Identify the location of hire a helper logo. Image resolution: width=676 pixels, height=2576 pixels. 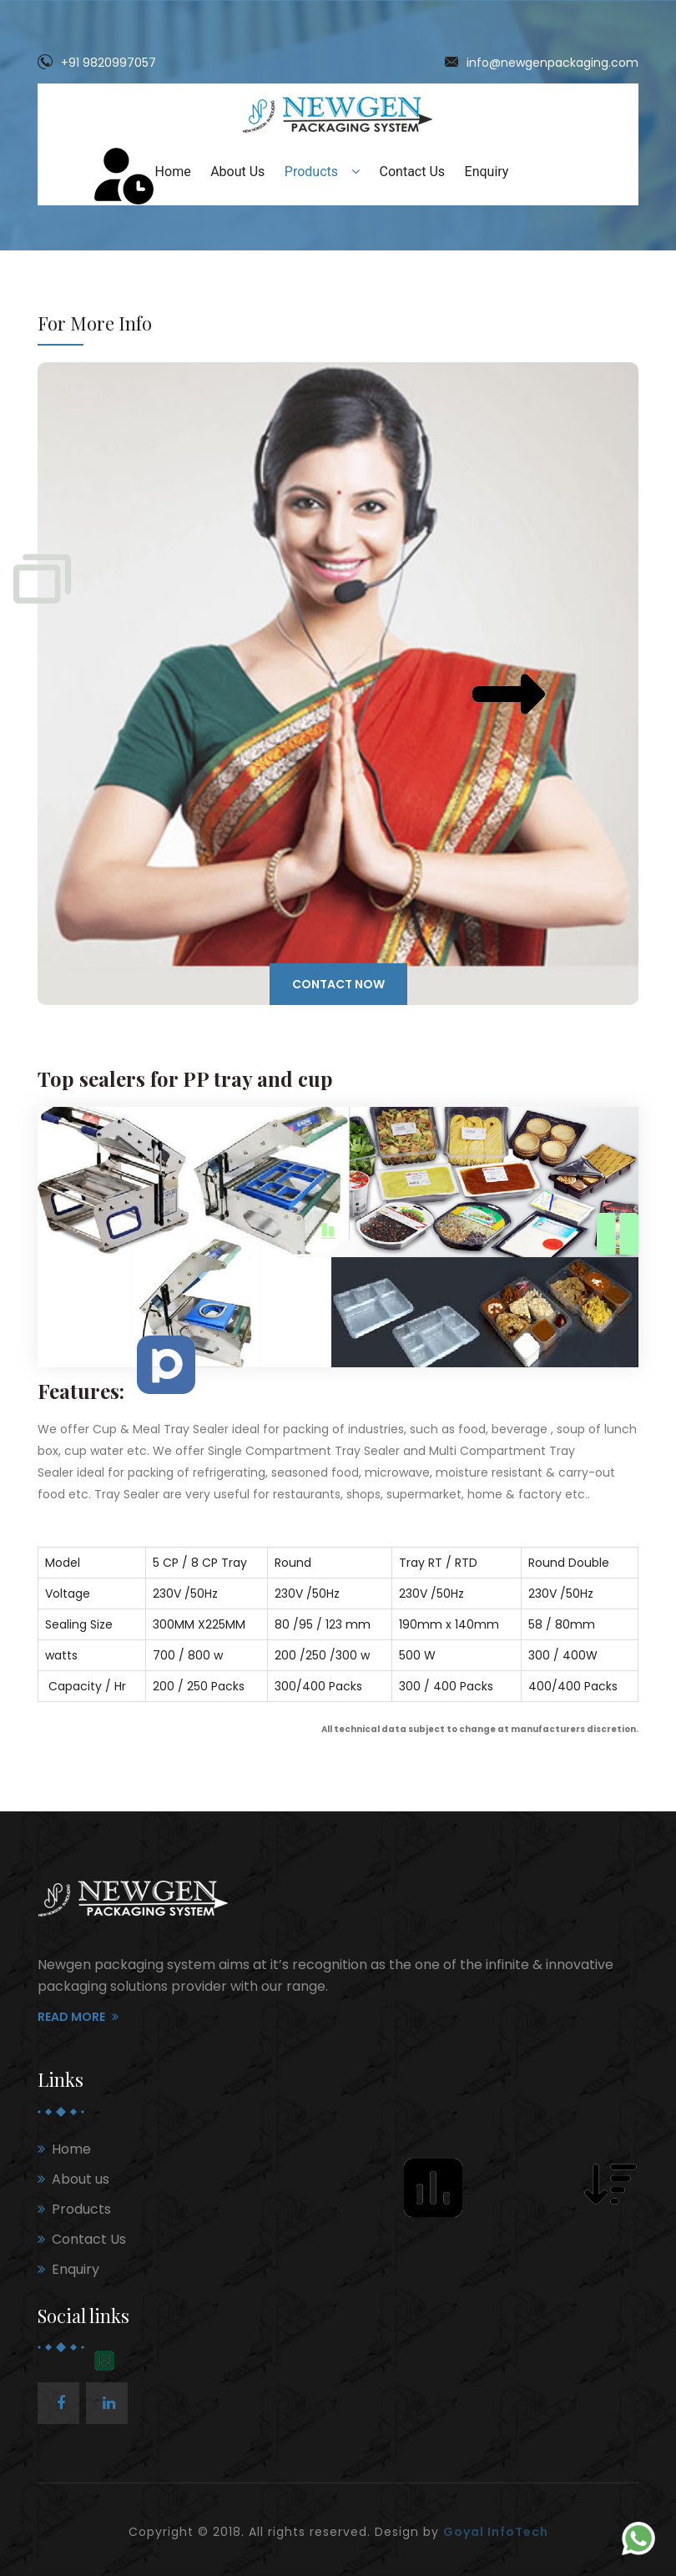
(104, 2361).